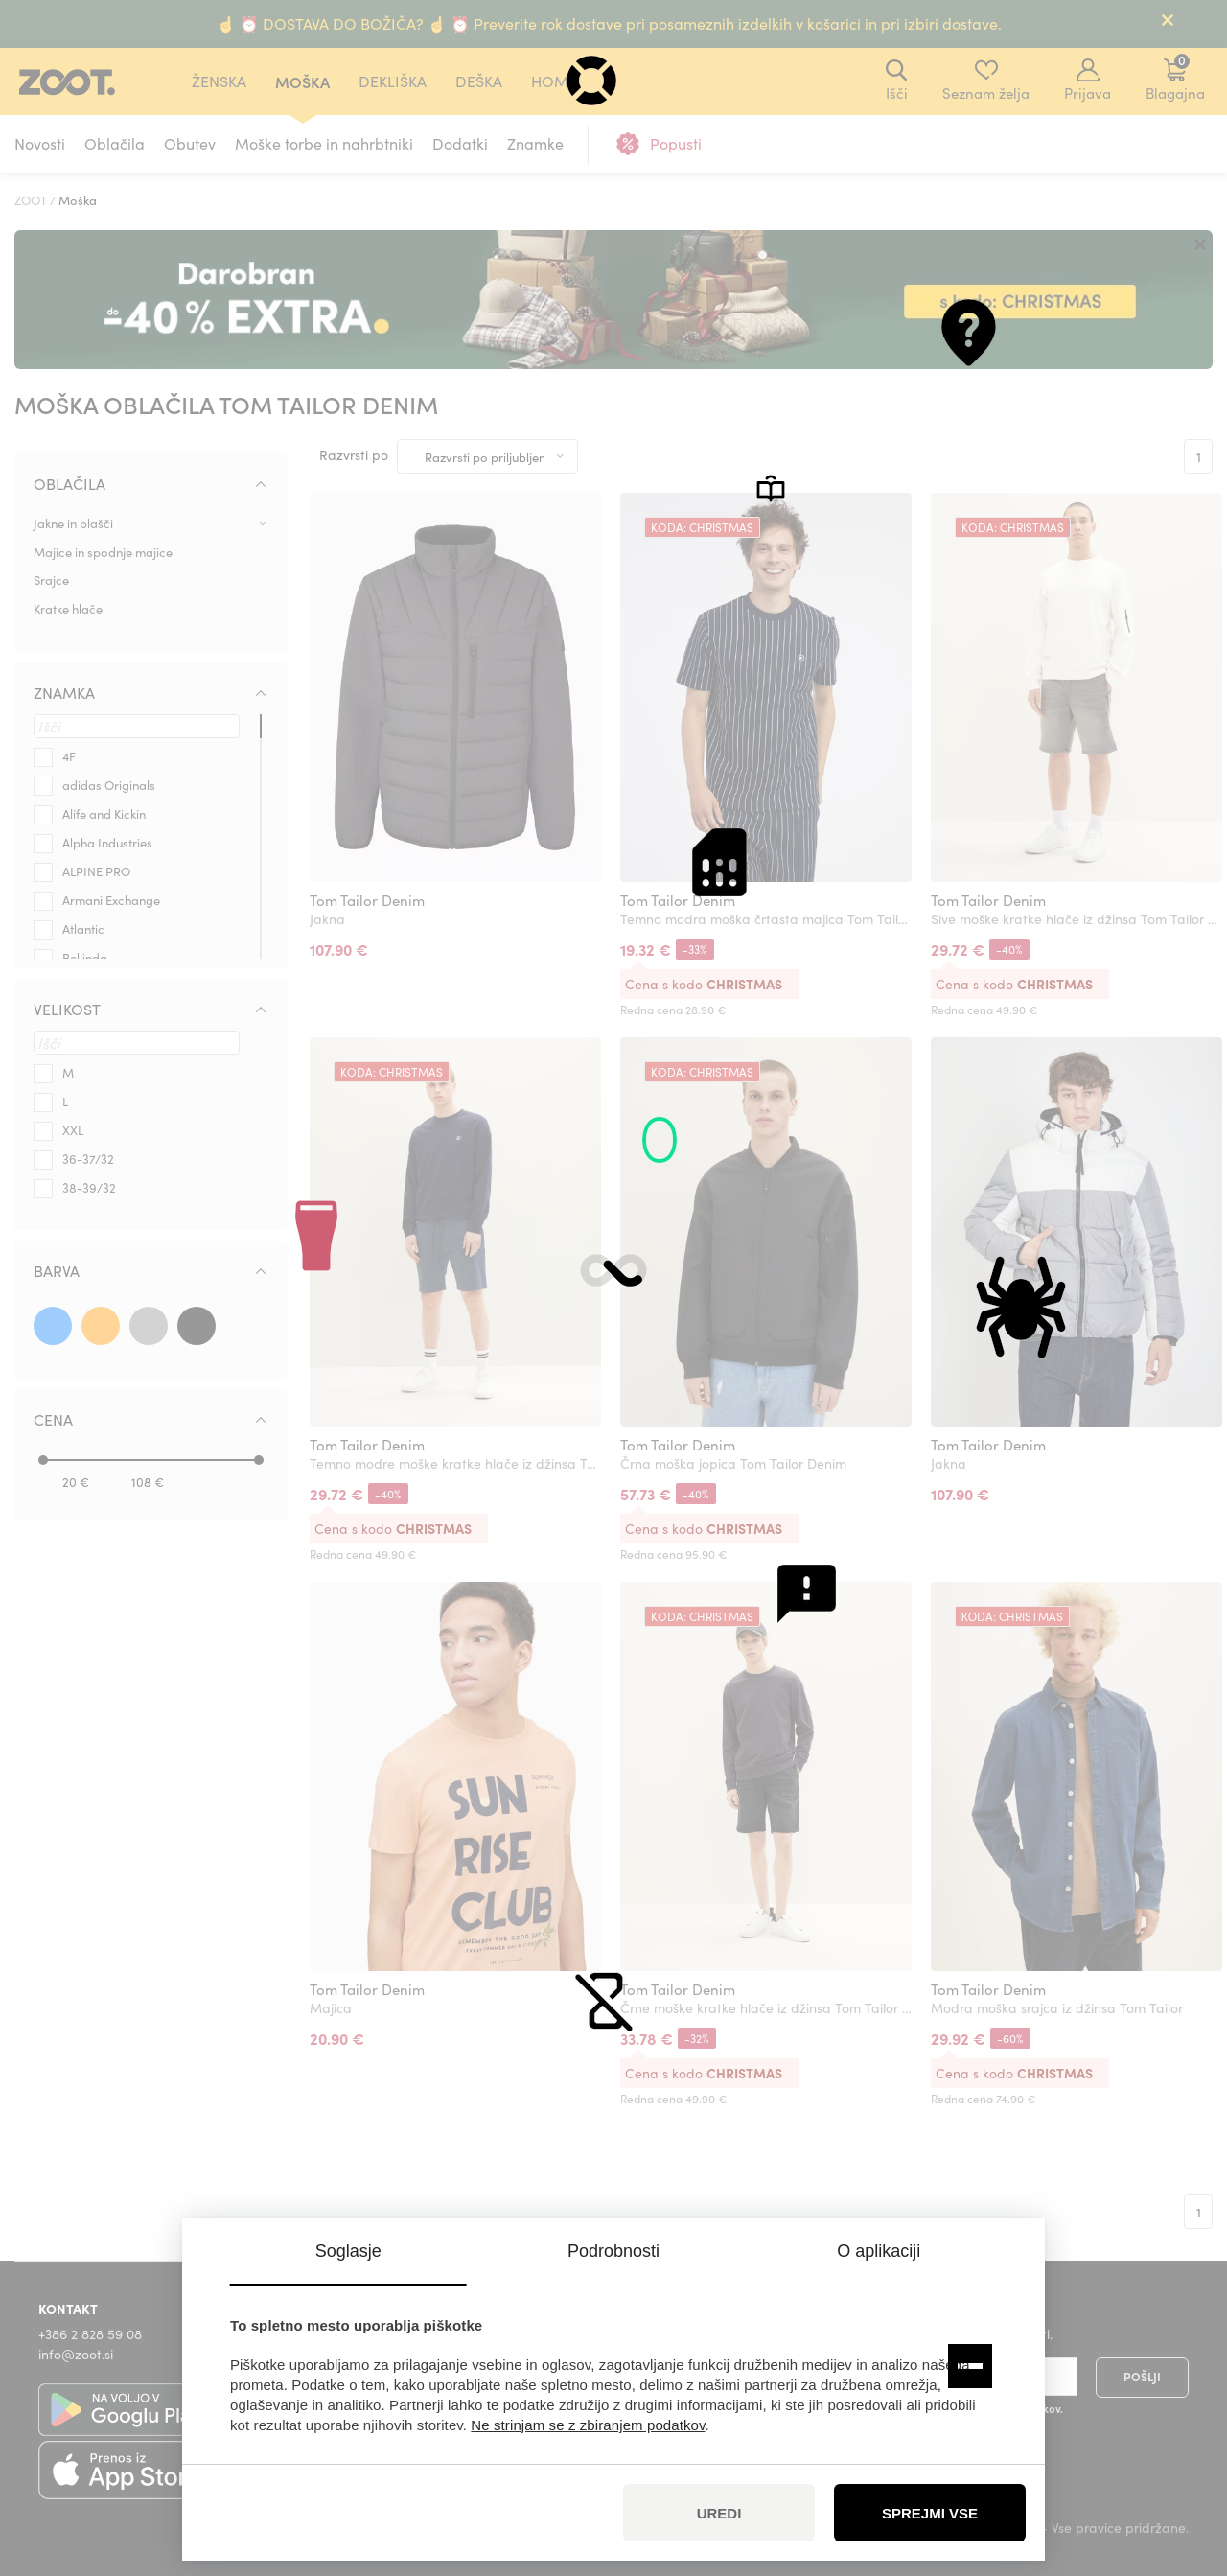 The height and width of the screenshot is (2576, 1227). What do you see at coordinates (1021, 1307) in the screenshot?
I see `indicates bug or error in the system` at bounding box center [1021, 1307].